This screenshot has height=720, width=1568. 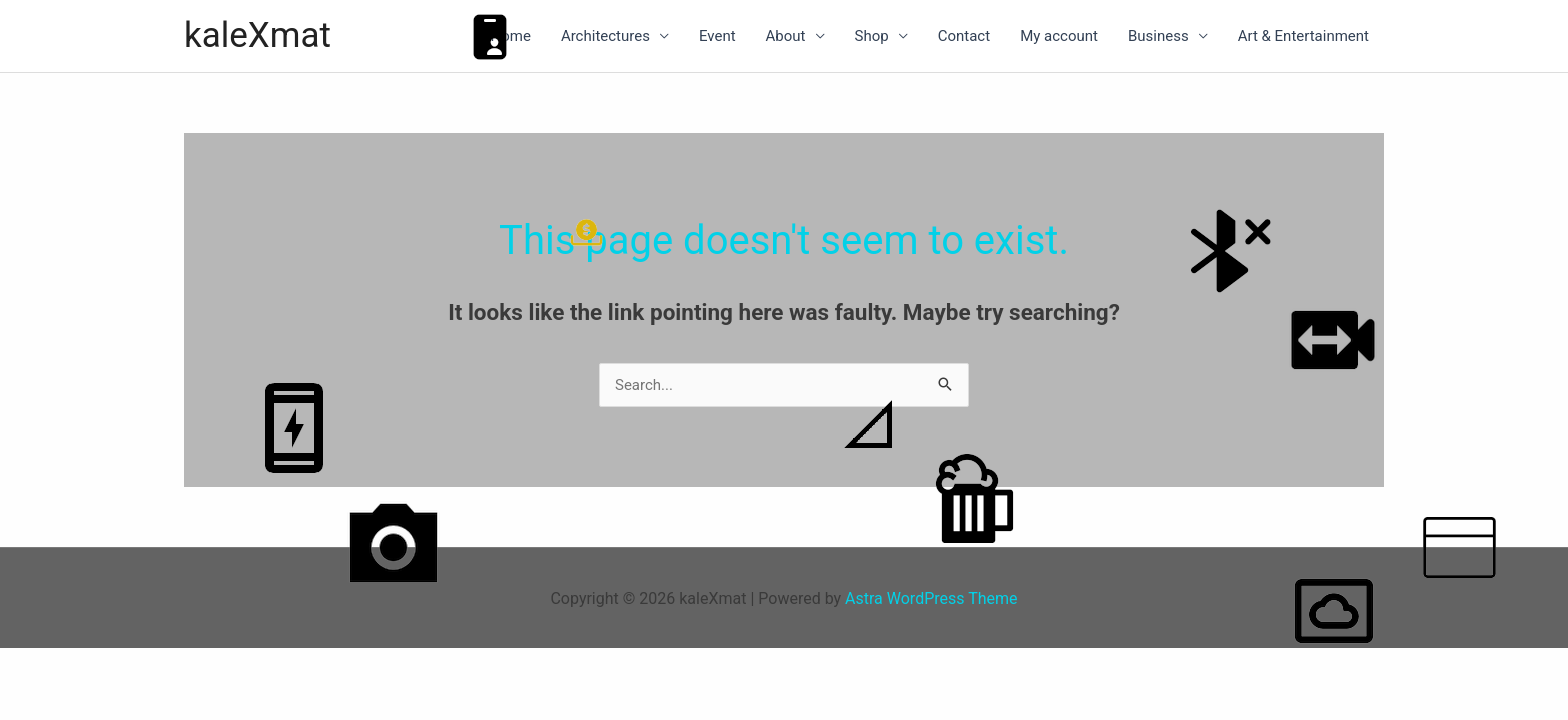 I want to click on find nearby charging stations, so click(x=294, y=428).